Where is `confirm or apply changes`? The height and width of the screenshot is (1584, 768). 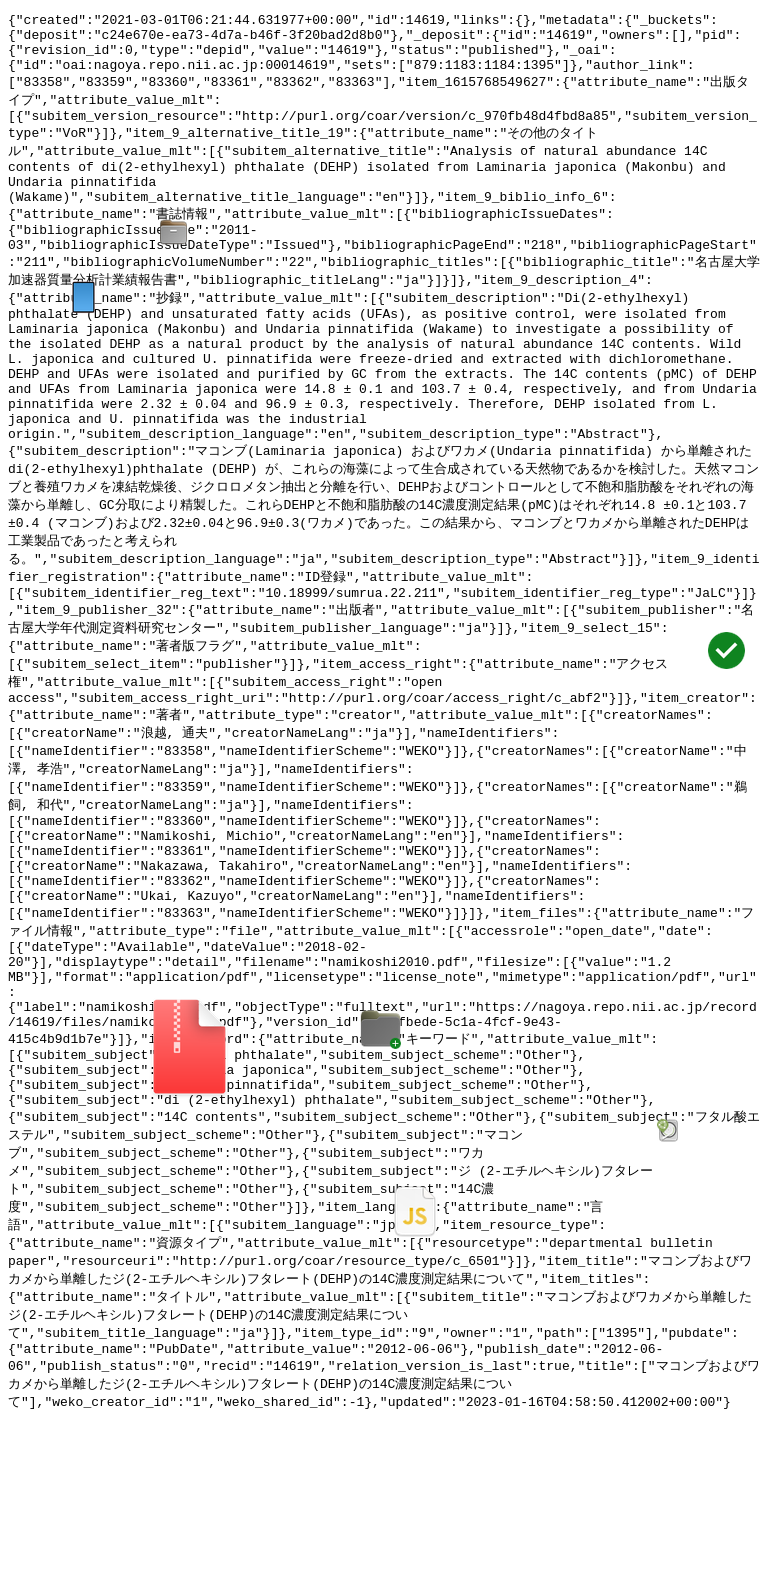 confirm or apply changes is located at coordinates (726, 650).